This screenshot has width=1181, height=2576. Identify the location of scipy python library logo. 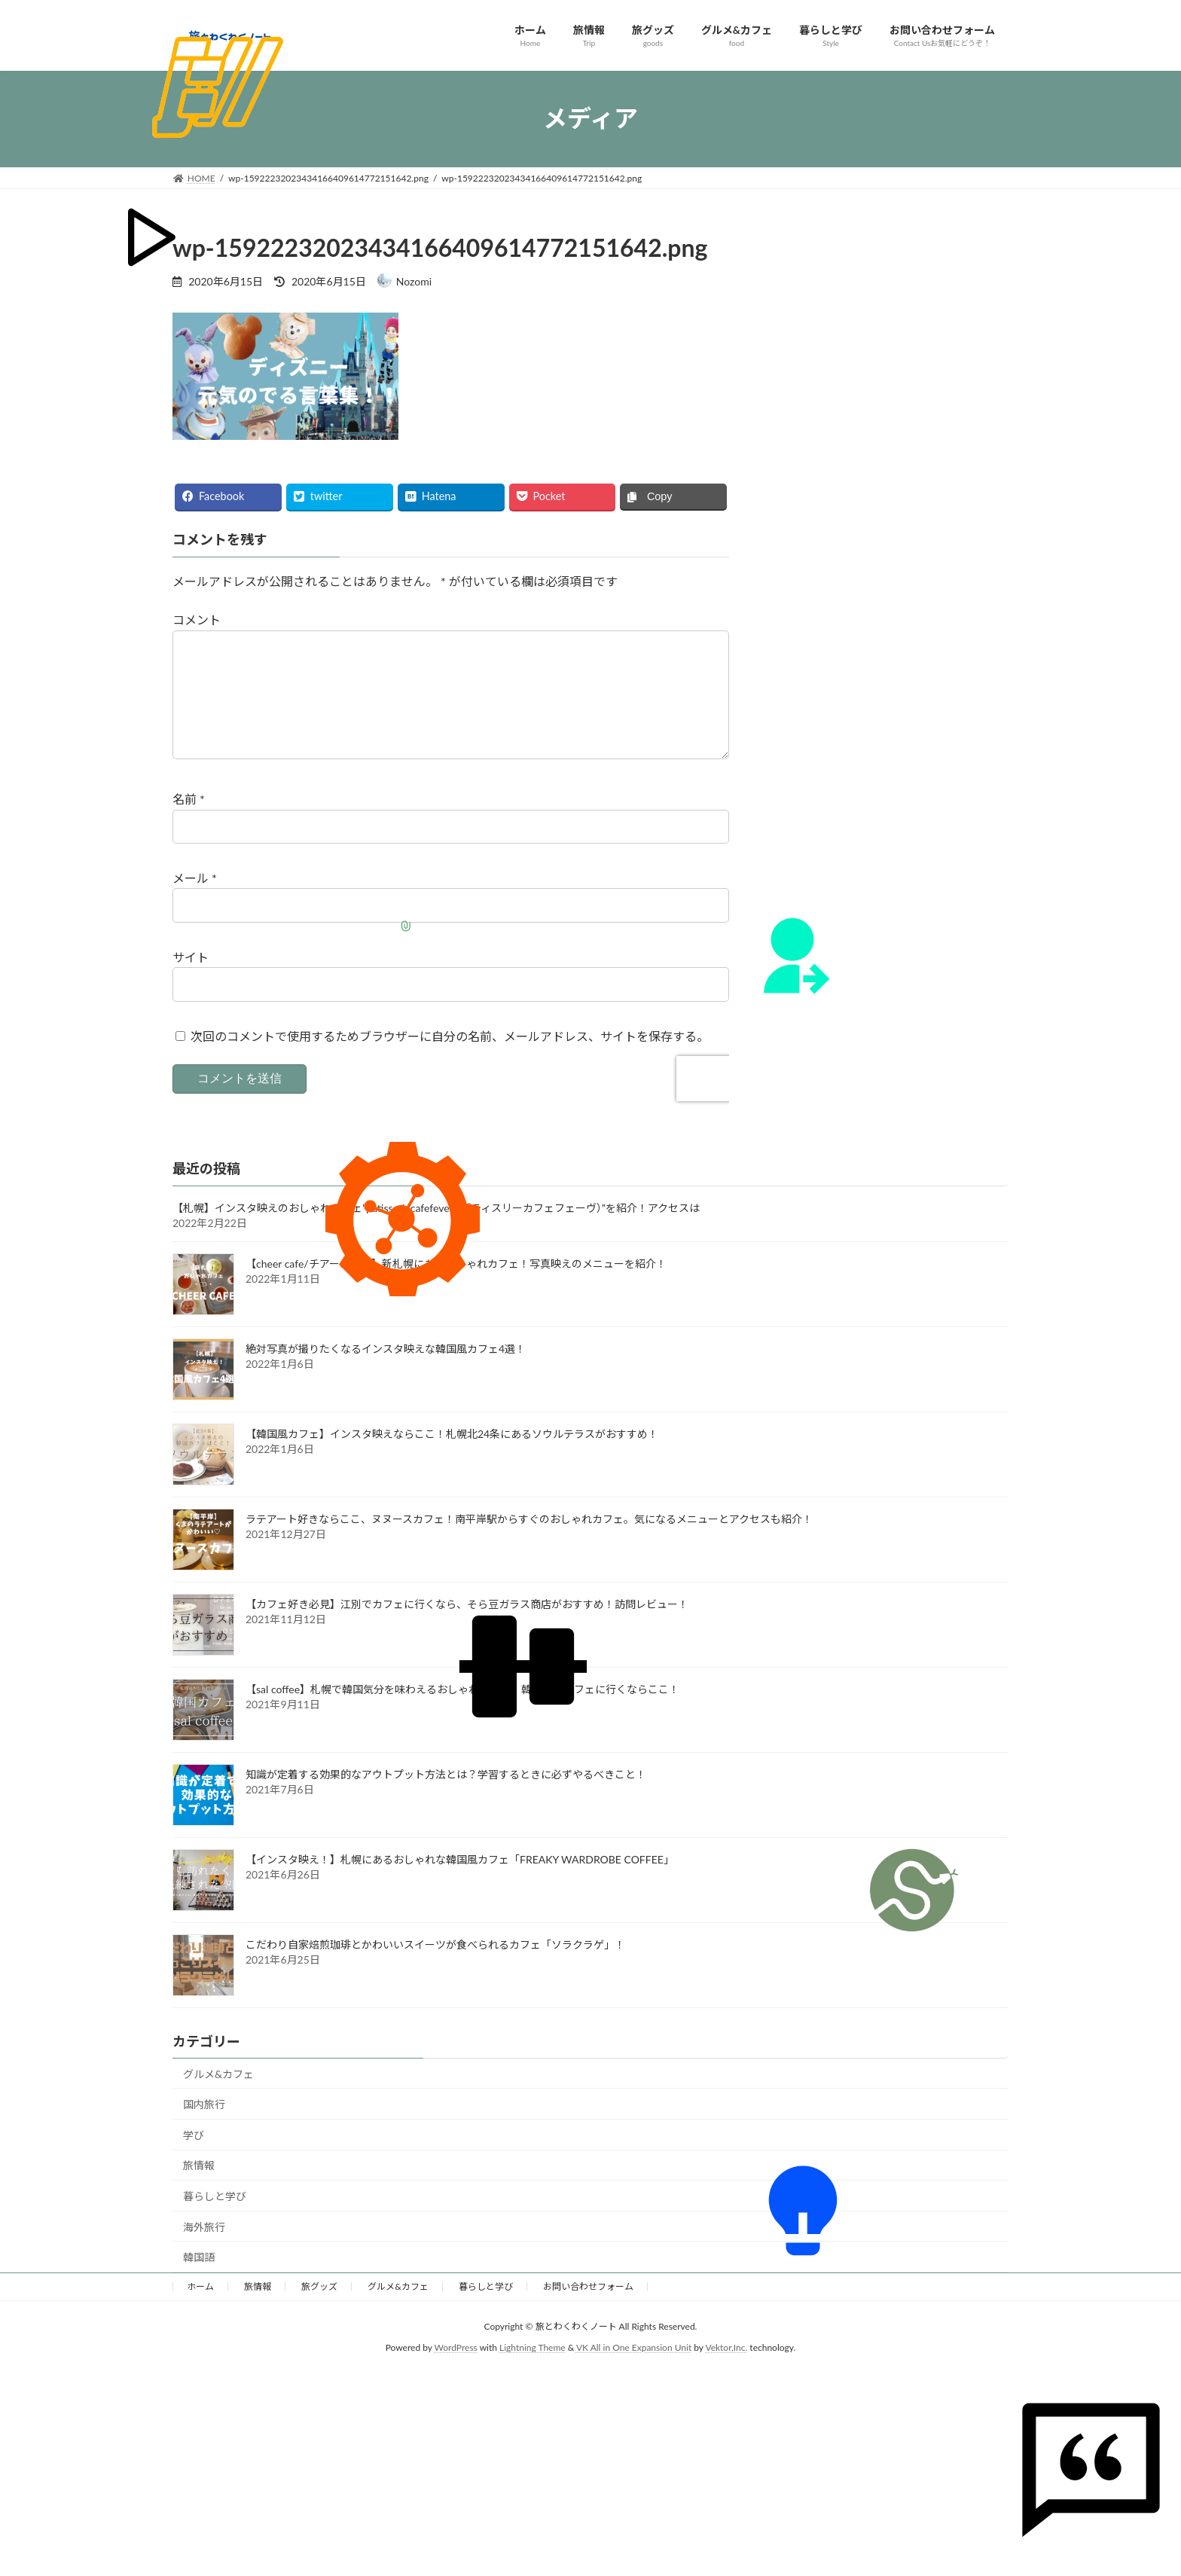
(914, 1890).